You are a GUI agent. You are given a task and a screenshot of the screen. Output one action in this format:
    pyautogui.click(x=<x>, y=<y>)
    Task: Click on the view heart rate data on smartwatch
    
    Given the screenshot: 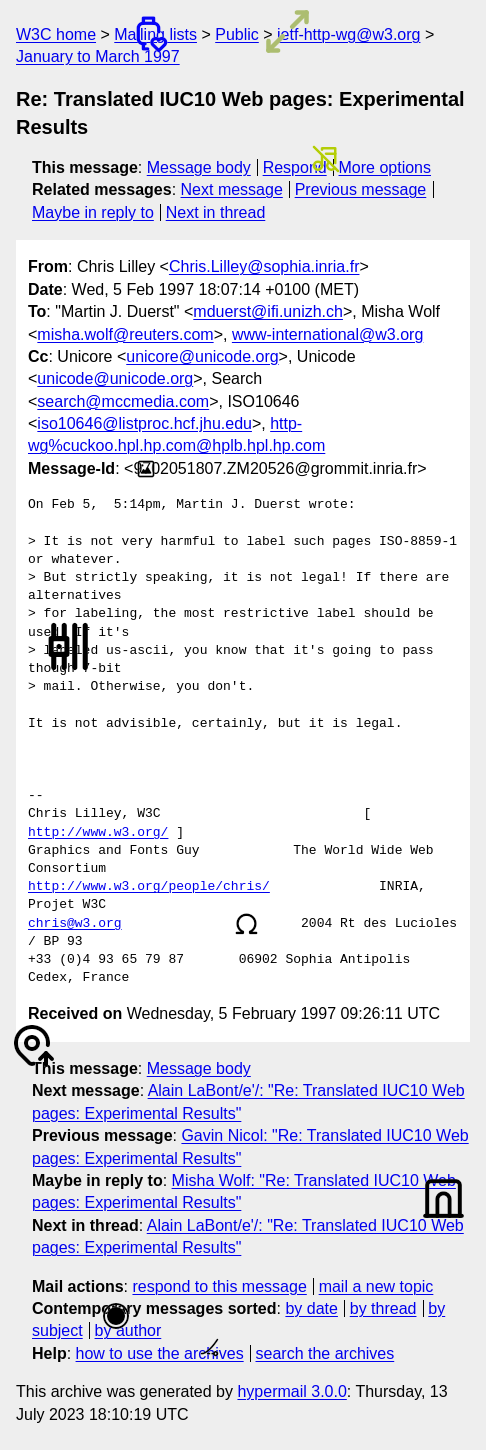 What is the action you would take?
    pyautogui.click(x=148, y=33)
    